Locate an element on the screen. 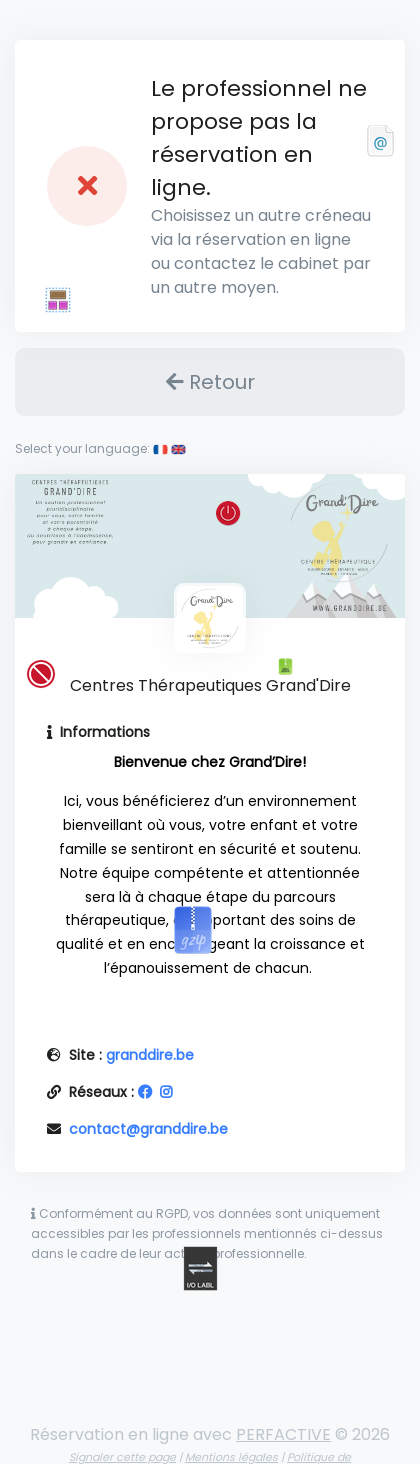 The width and height of the screenshot is (420, 1464). shut down the system is located at coordinates (228, 513).